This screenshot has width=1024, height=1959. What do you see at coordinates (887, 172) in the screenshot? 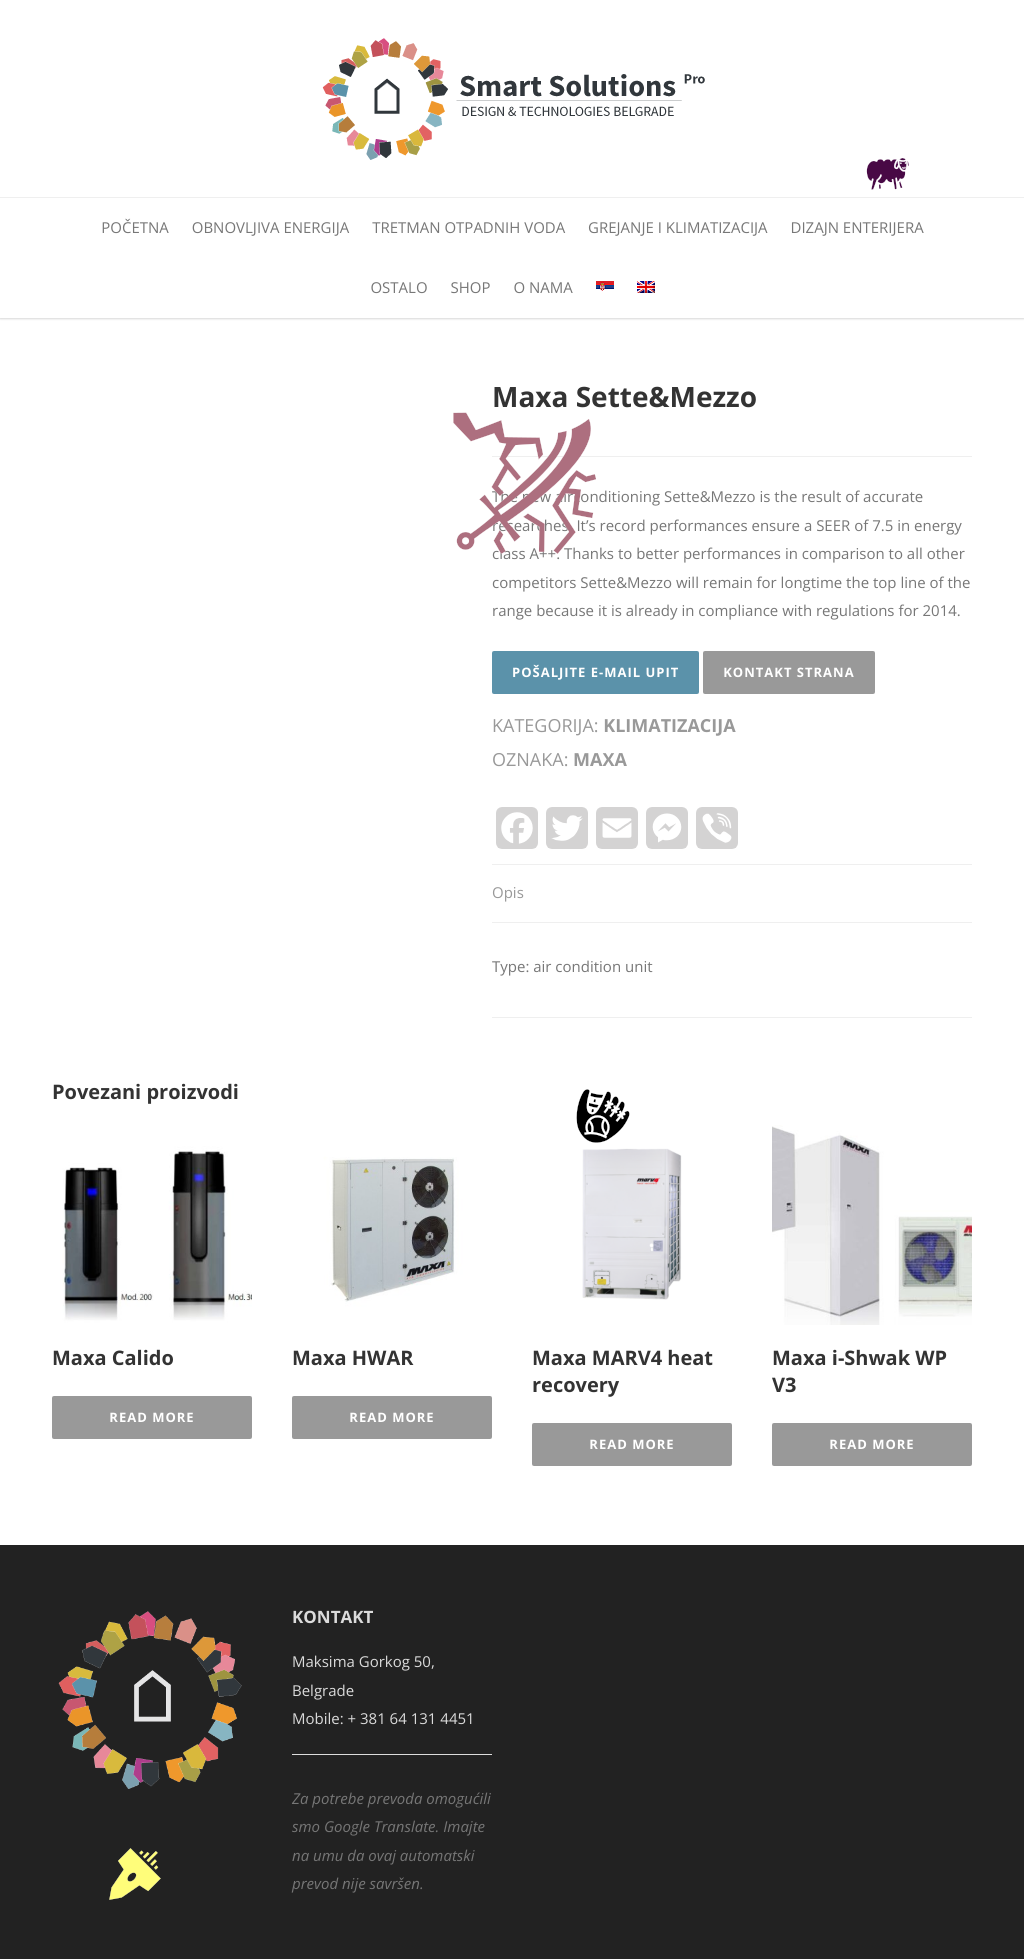
I see `farm animal or livestock category in a game` at bounding box center [887, 172].